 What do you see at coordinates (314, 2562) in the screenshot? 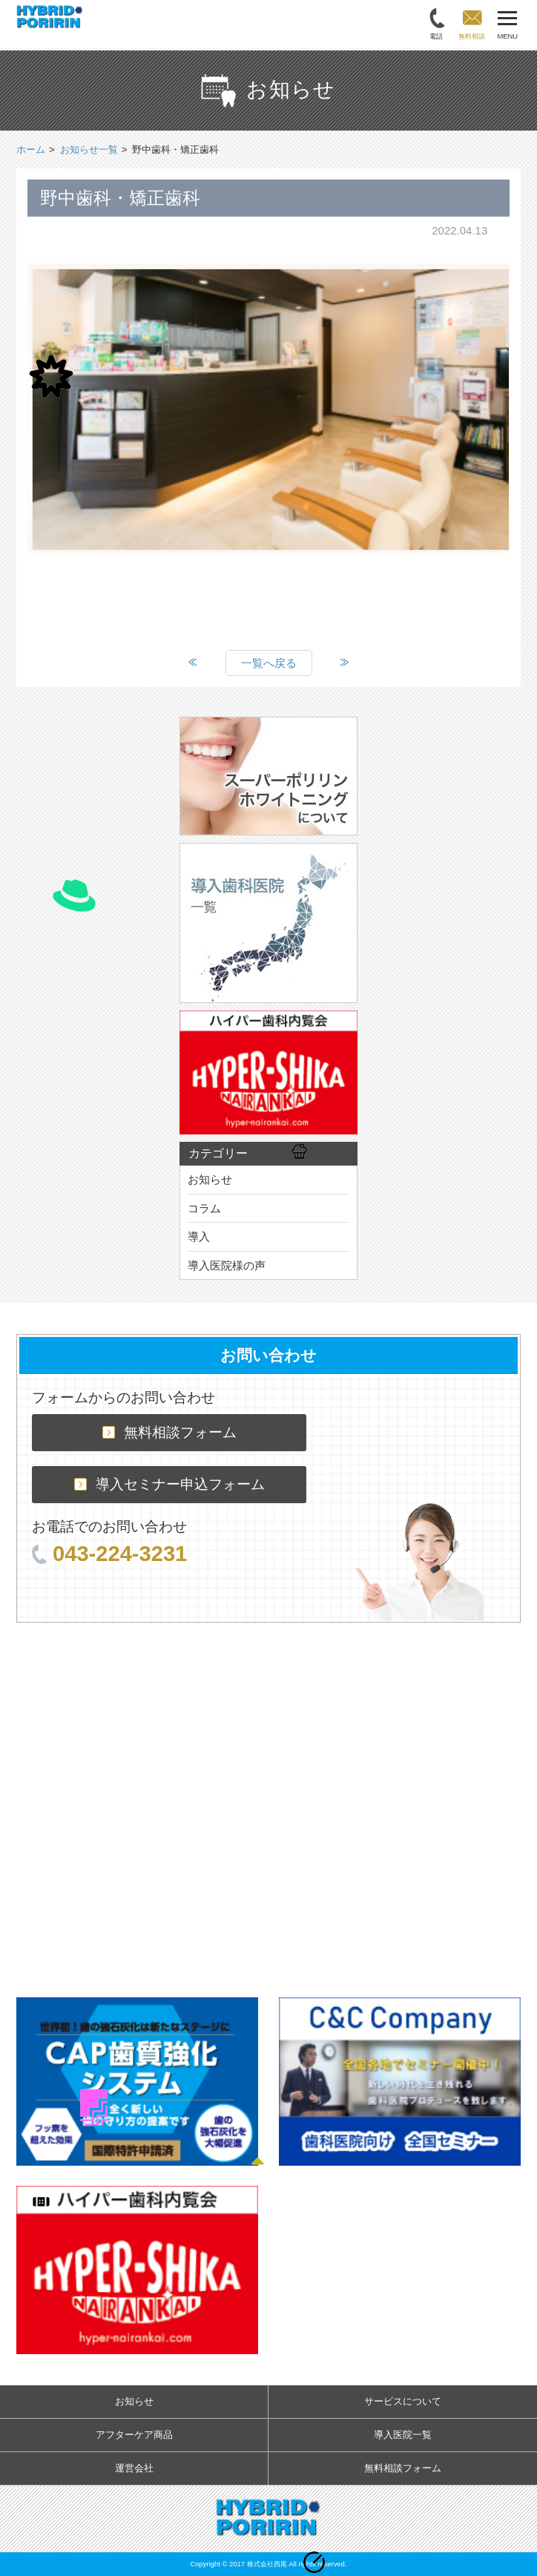
I see `access navigation or compass features` at bounding box center [314, 2562].